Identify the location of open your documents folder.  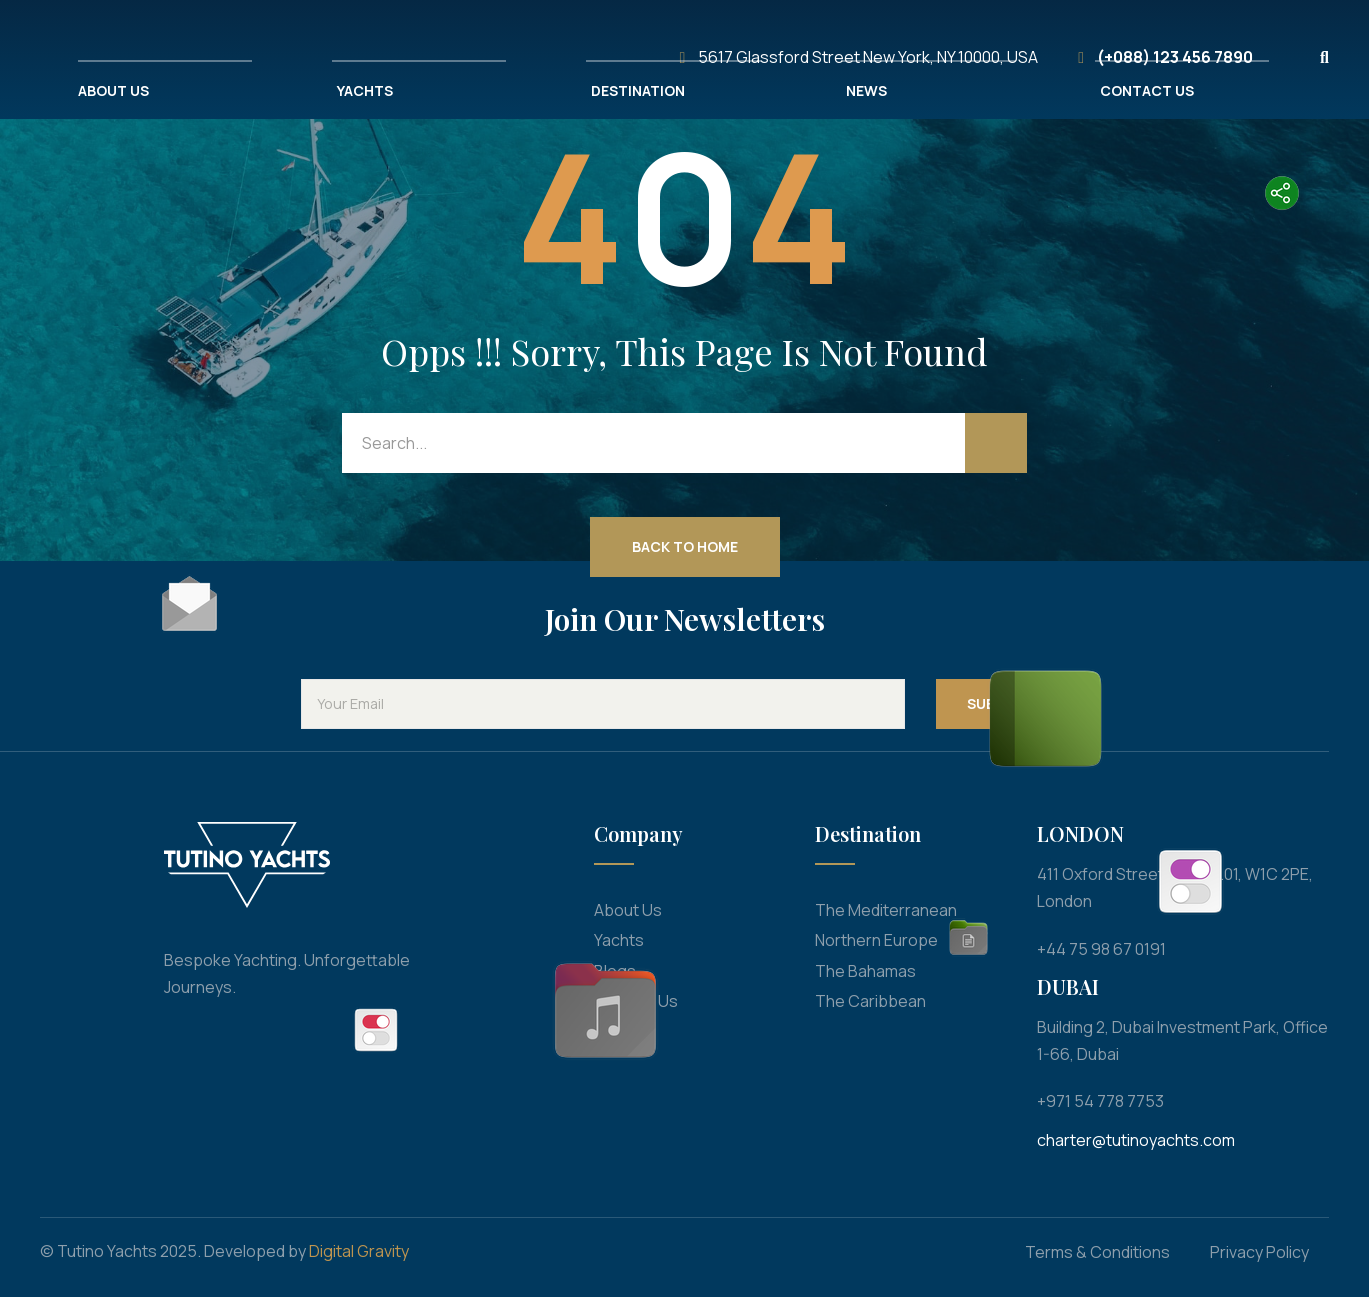
(968, 937).